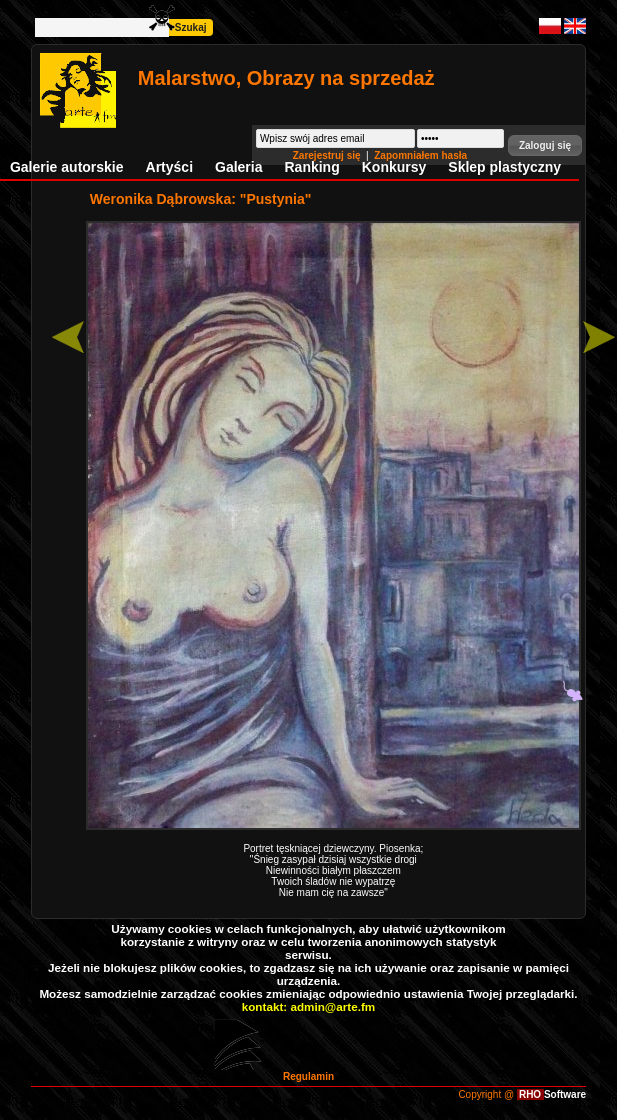  What do you see at coordinates (162, 18) in the screenshot?
I see `indicates danger or hazardous content warning` at bounding box center [162, 18].